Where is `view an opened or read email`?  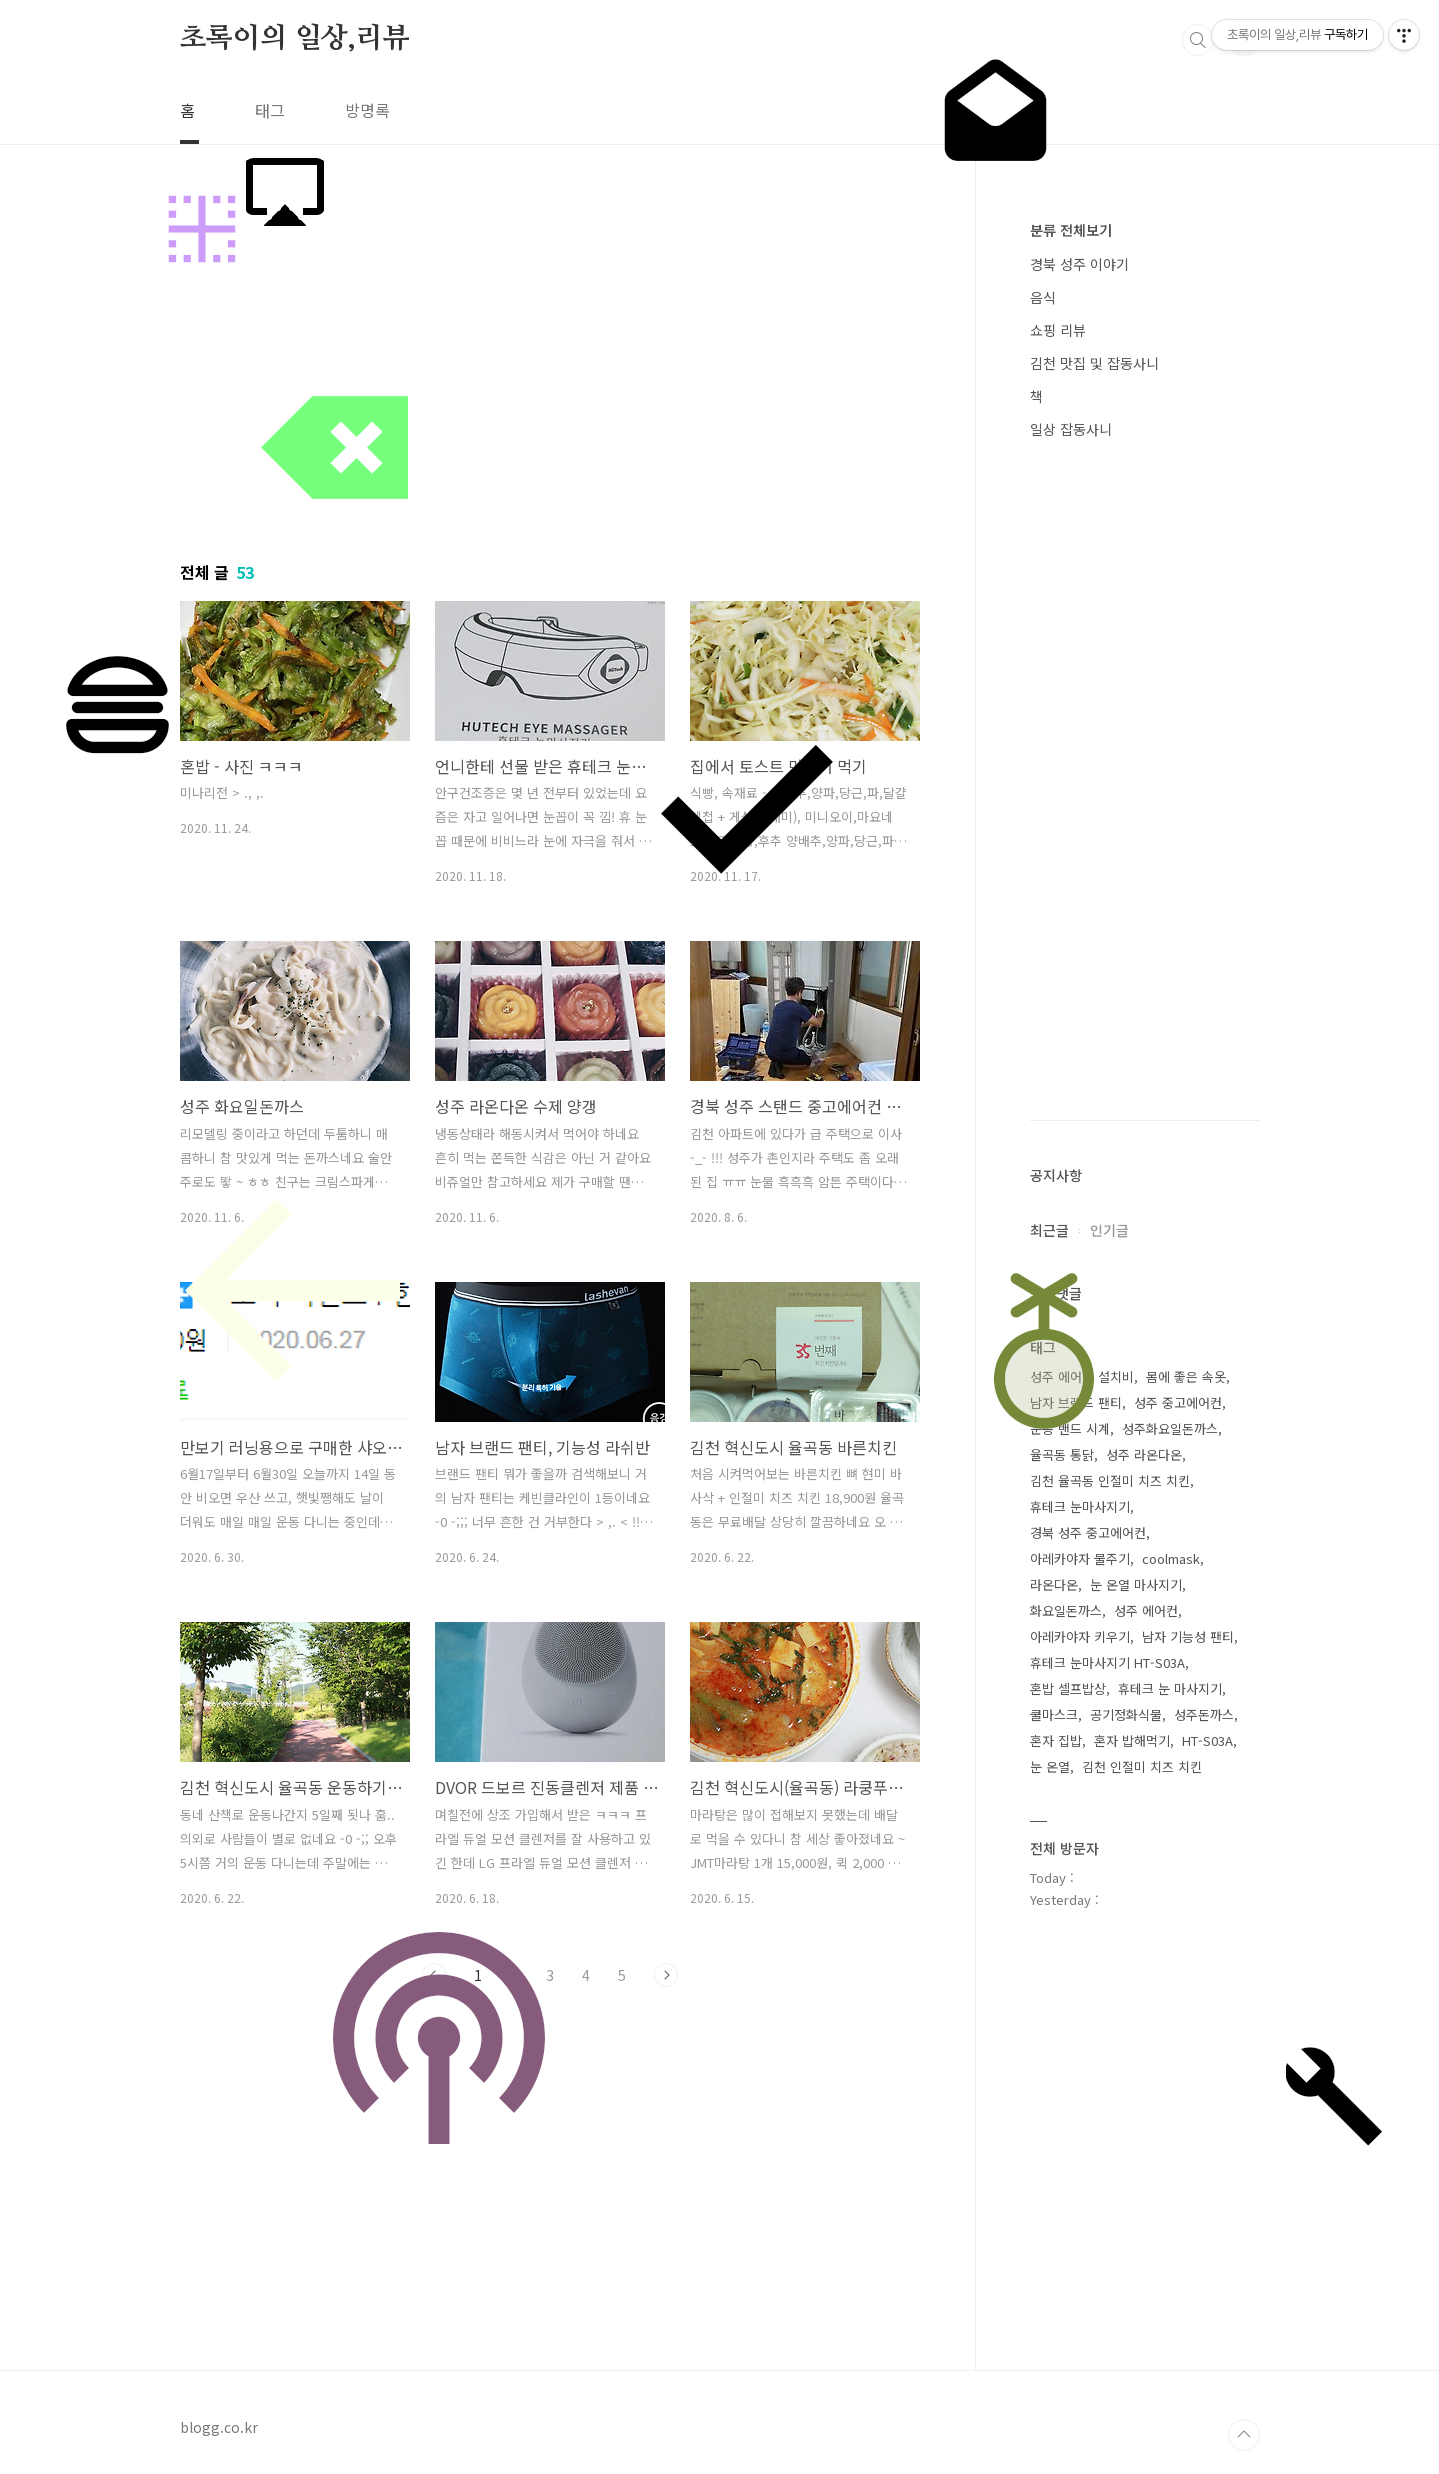 view an opened or read email is located at coordinates (995, 116).